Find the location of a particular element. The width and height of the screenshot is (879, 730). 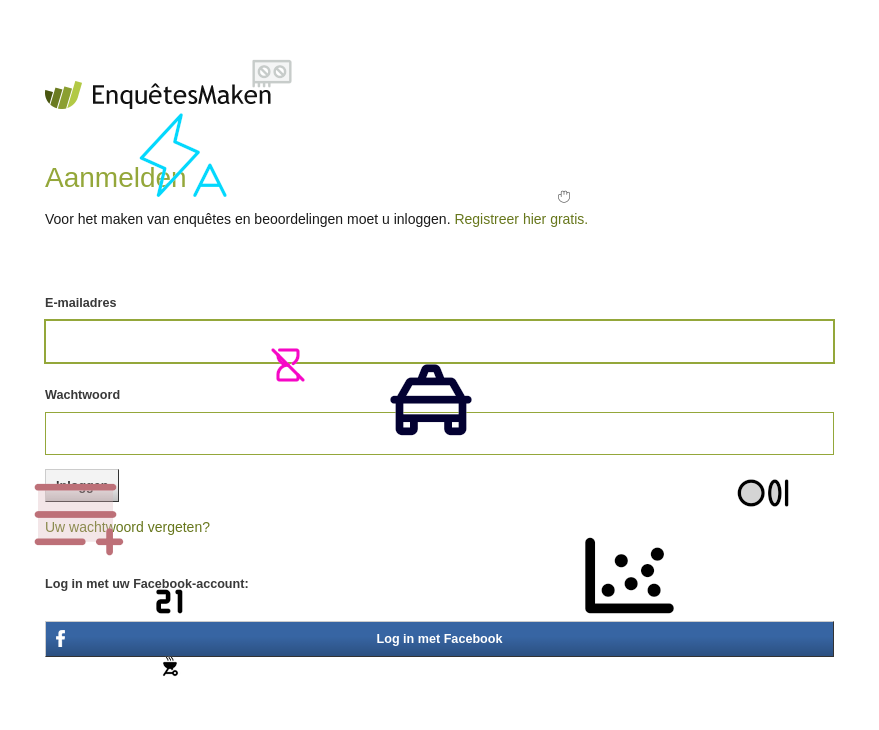

disable timer or countdown is located at coordinates (288, 365).